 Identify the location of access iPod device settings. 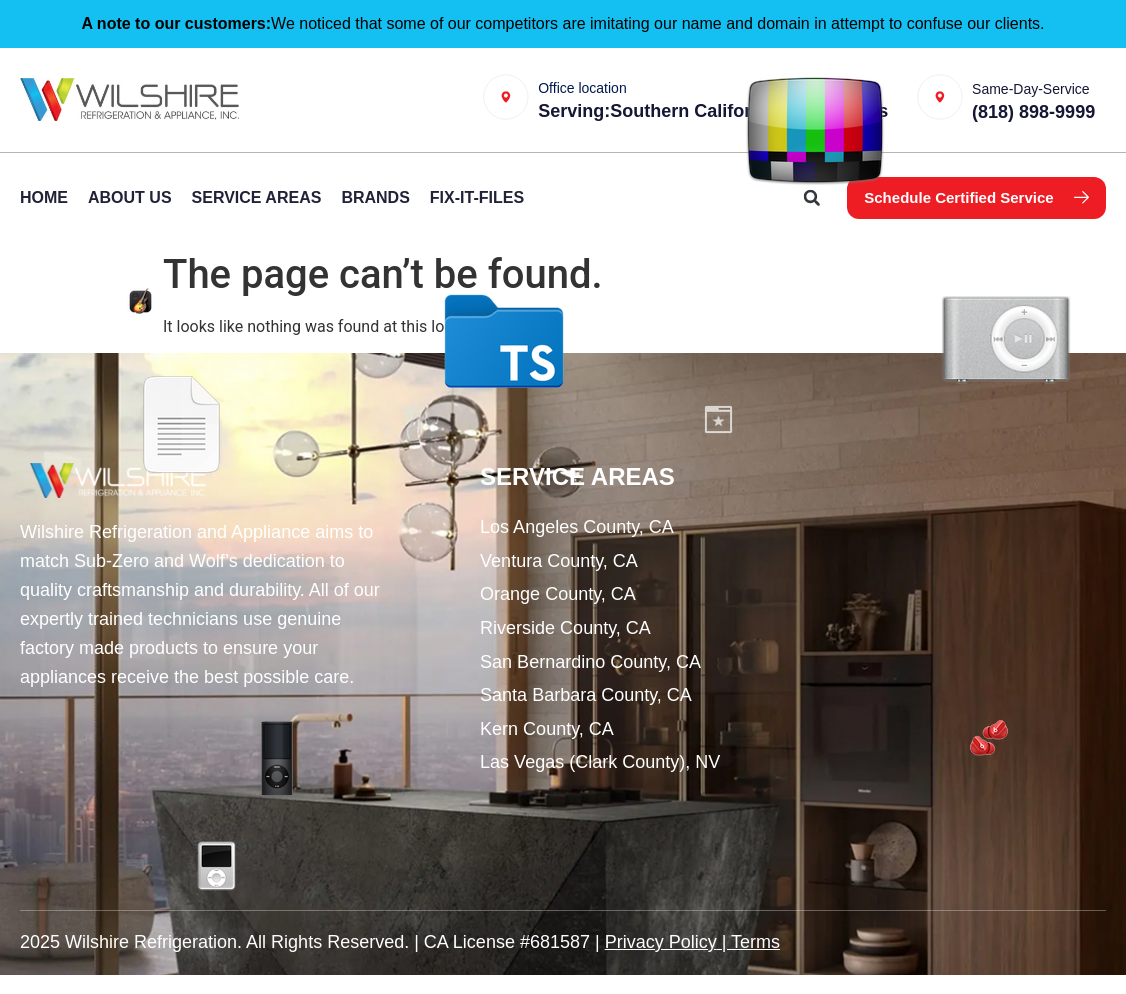
(276, 759).